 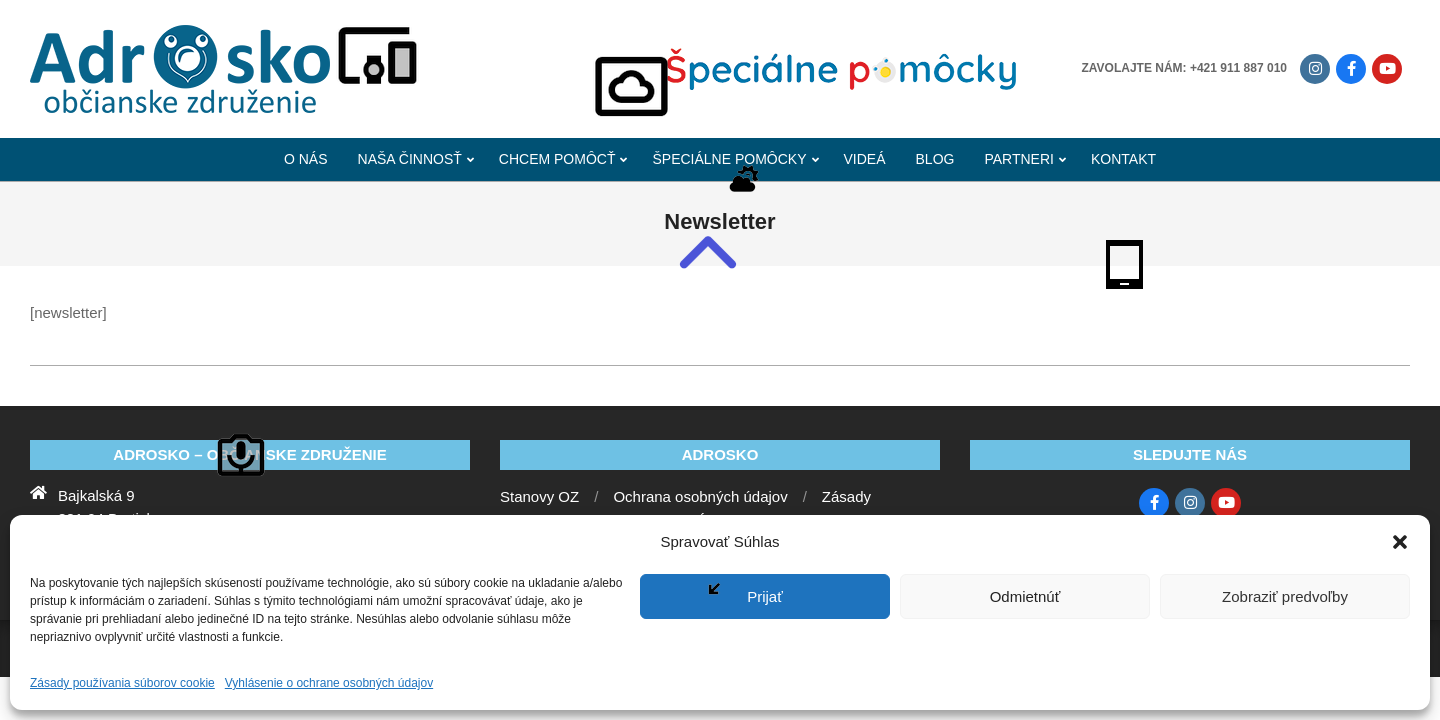 I want to click on access daydream or screensaver settings, so click(x=631, y=86).